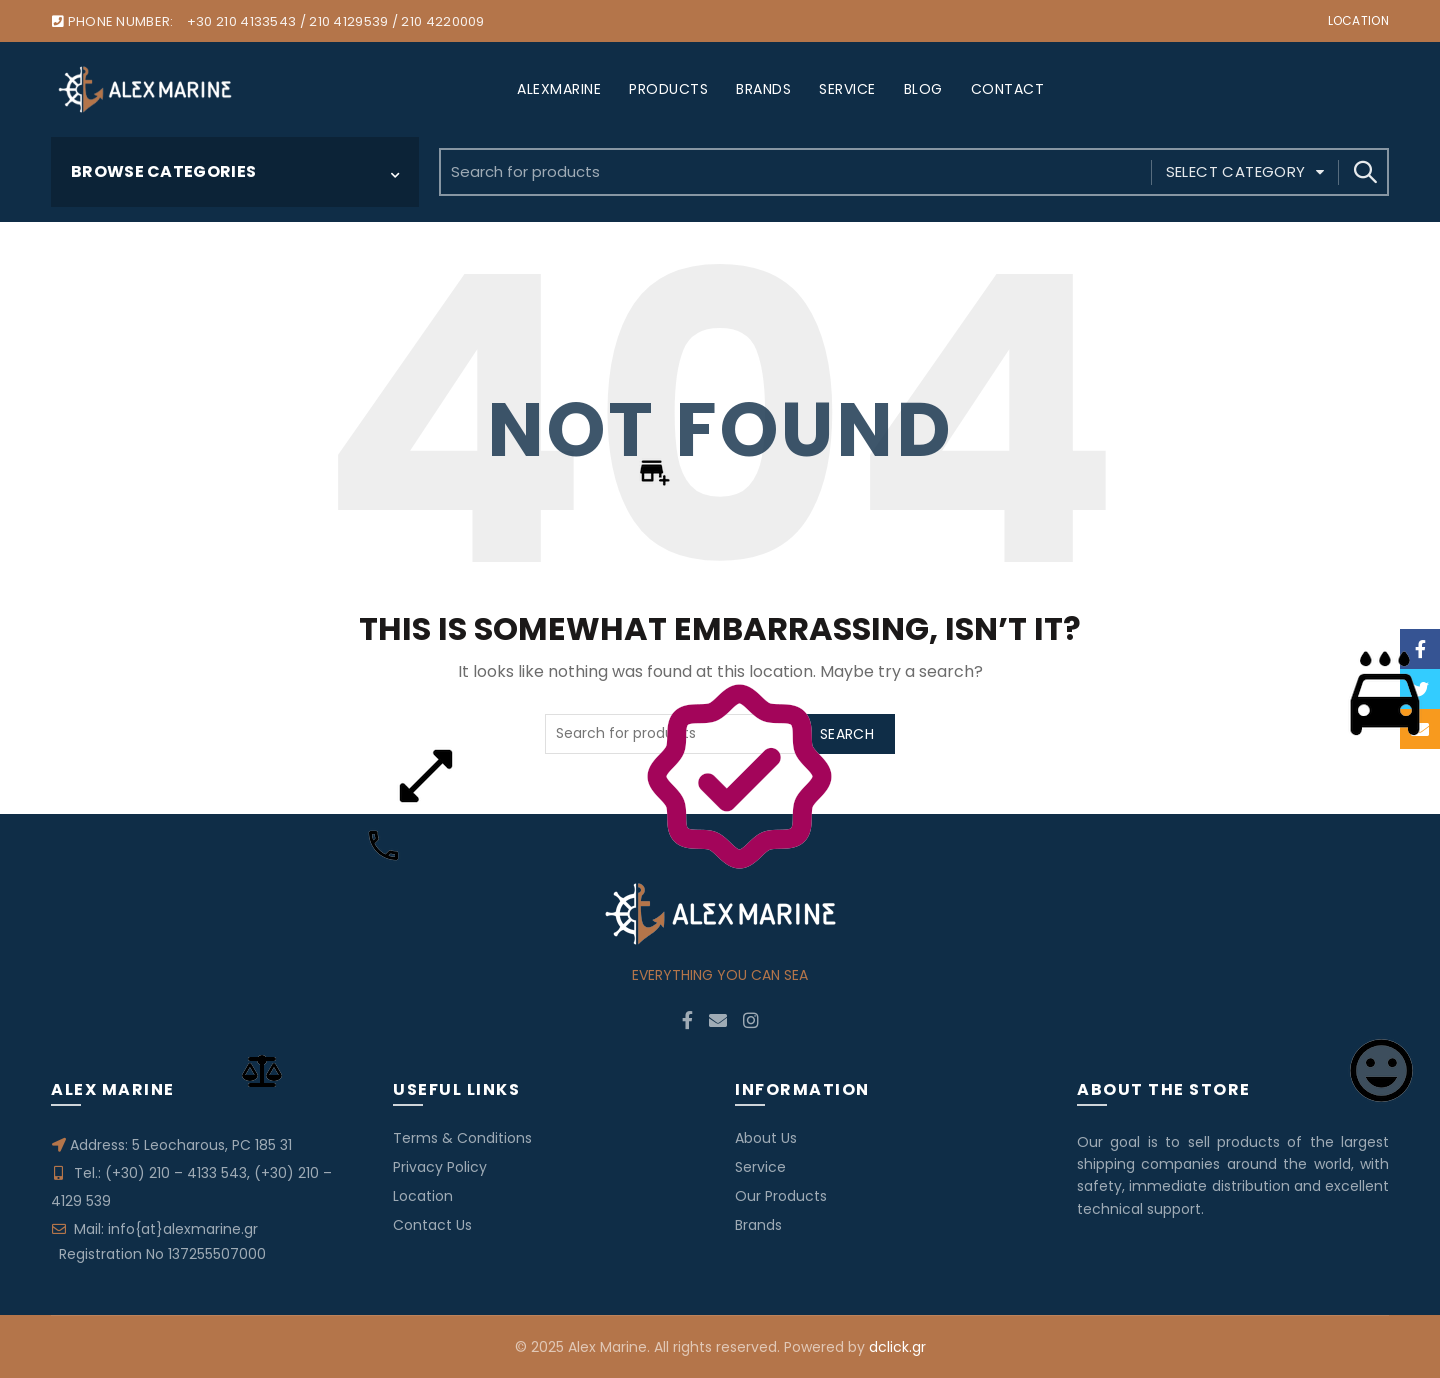 This screenshot has width=1440, height=1378. What do you see at coordinates (426, 776) in the screenshot?
I see `expand to full screen` at bounding box center [426, 776].